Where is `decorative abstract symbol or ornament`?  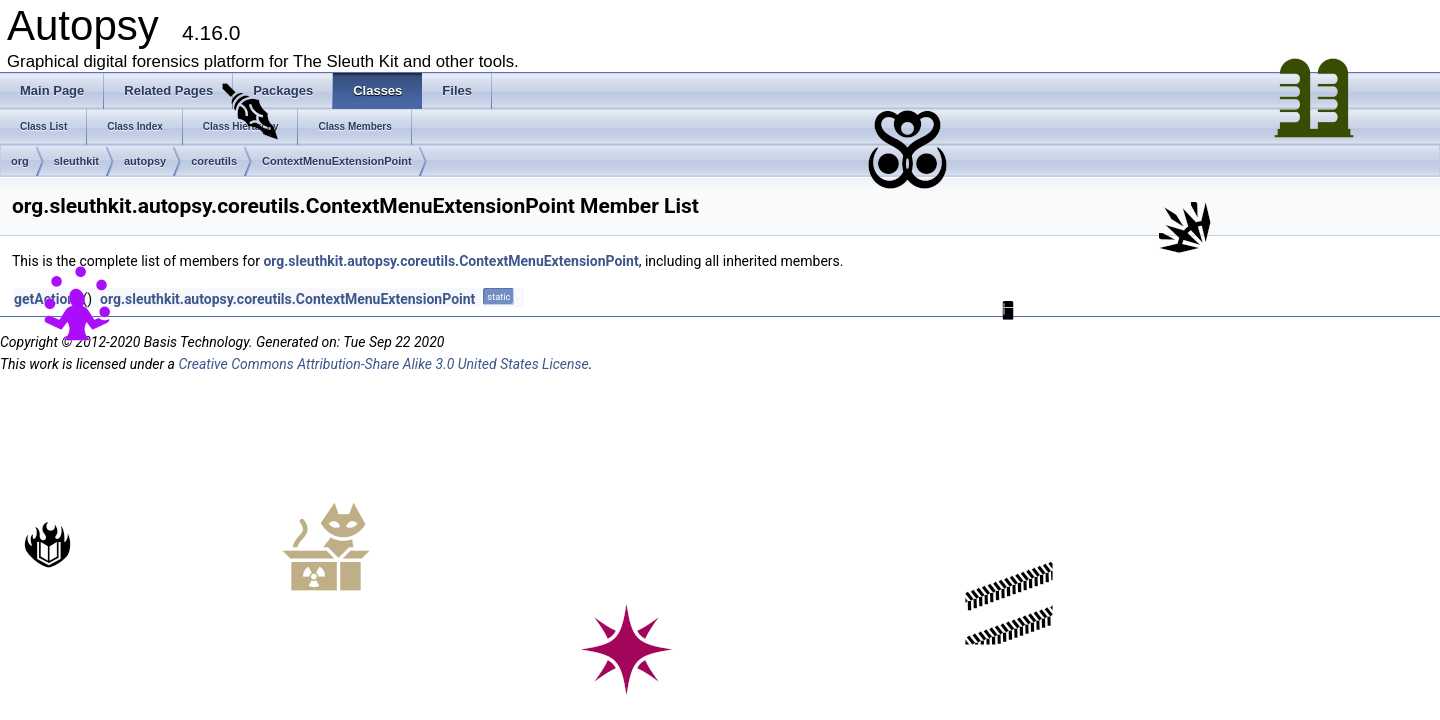 decorative abstract symbol or ornament is located at coordinates (907, 149).